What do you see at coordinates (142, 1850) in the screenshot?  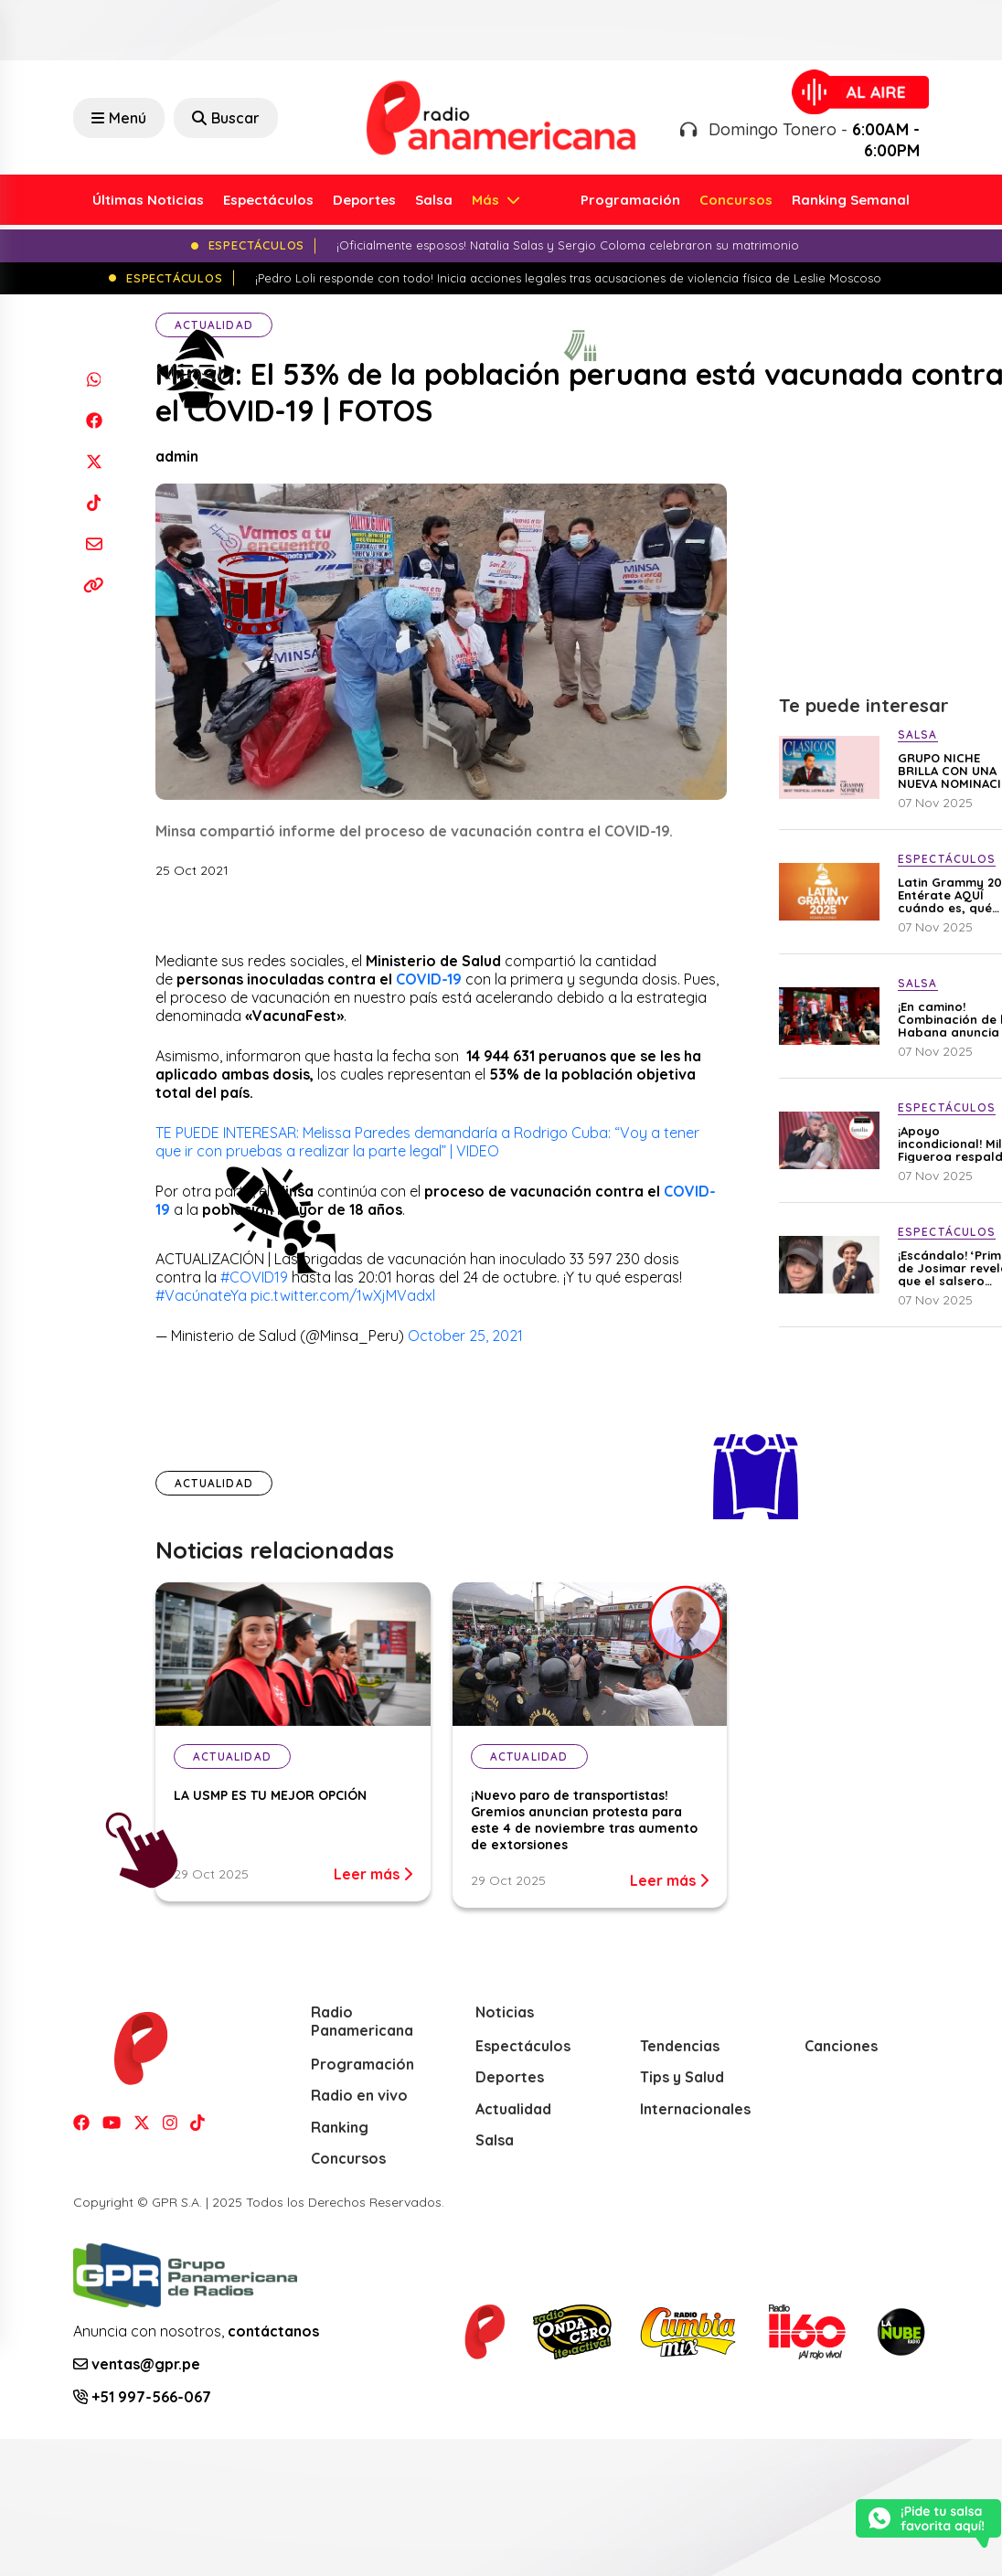 I see `tap or click to interact` at bounding box center [142, 1850].